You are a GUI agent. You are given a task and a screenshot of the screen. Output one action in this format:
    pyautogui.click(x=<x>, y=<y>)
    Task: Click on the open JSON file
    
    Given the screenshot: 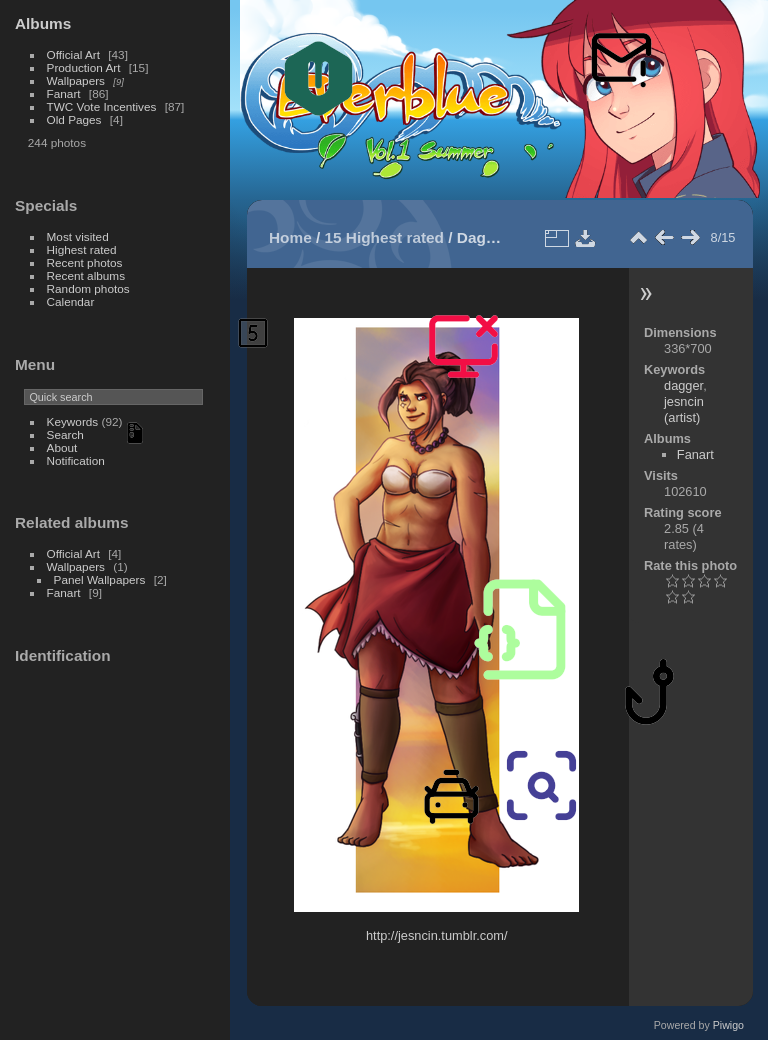 What is the action you would take?
    pyautogui.click(x=524, y=629)
    